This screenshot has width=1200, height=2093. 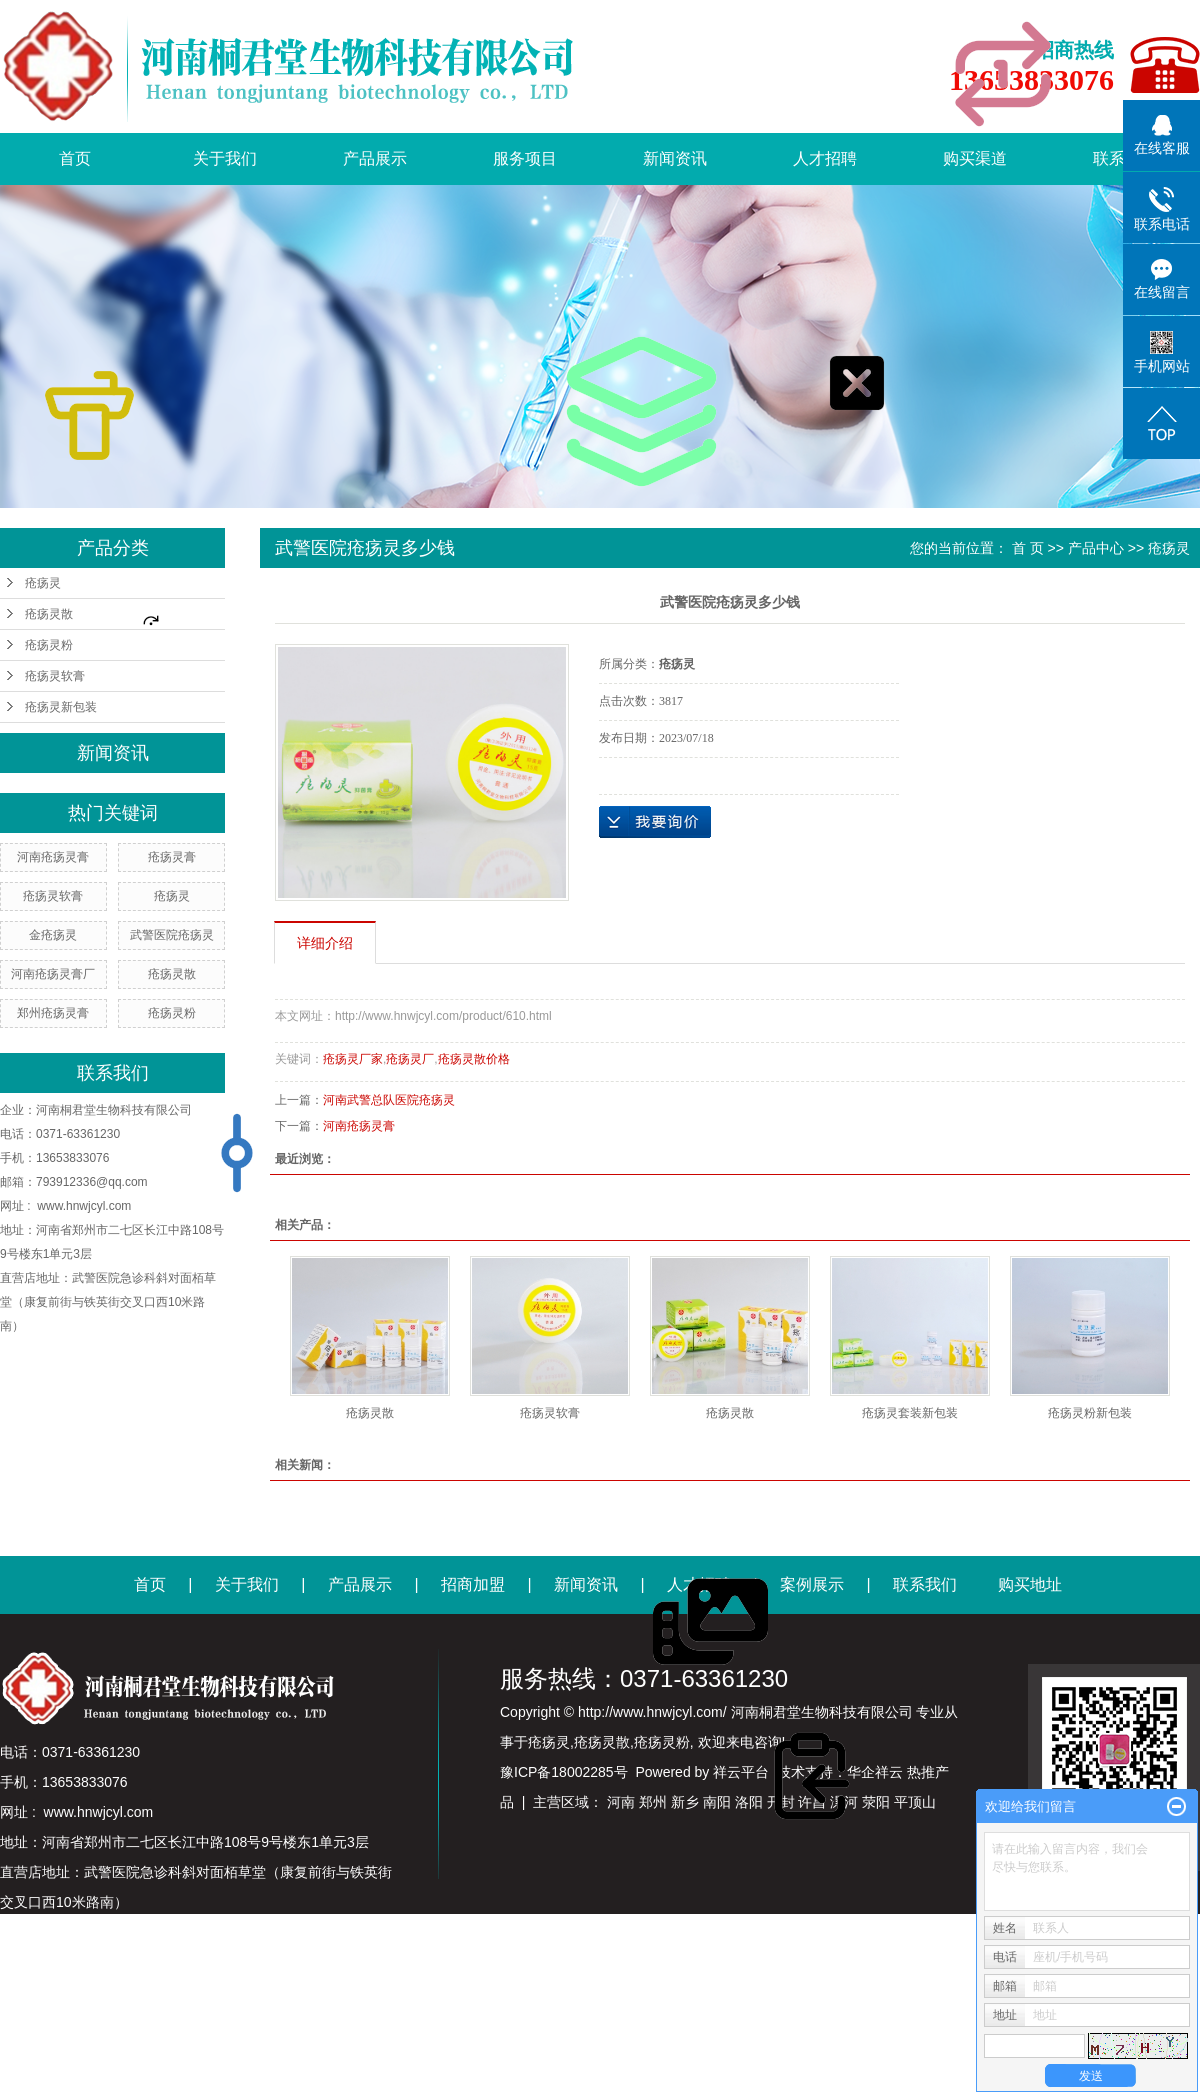 What do you see at coordinates (641, 411) in the screenshot?
I see `toggle layer visibility in an editor` at bounding box center [641, 411].